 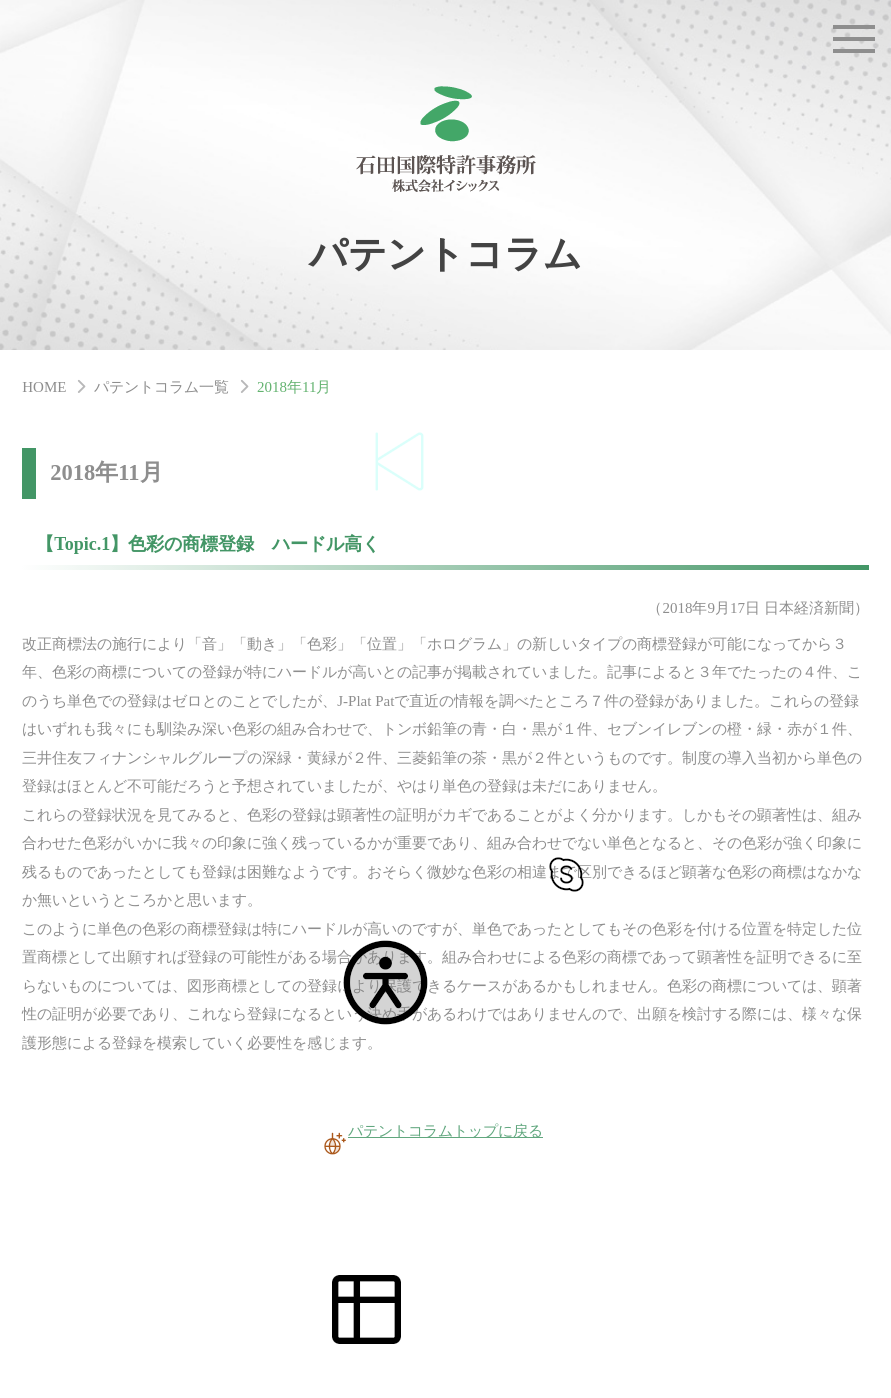 What do you see at coordinates (566, 874) in the screenshot?
I see `open skype app` at bounding box center [566, 874].